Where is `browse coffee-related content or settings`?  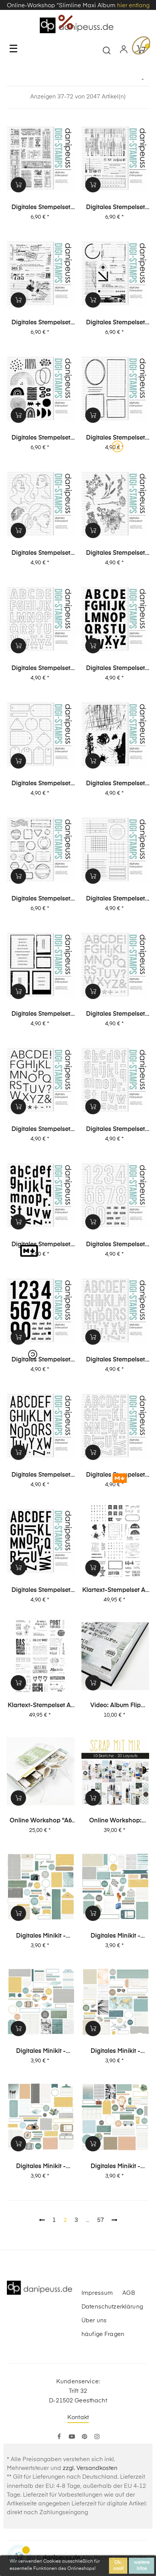
browse coffee-related content or settings is located at coordinates (141, 45).